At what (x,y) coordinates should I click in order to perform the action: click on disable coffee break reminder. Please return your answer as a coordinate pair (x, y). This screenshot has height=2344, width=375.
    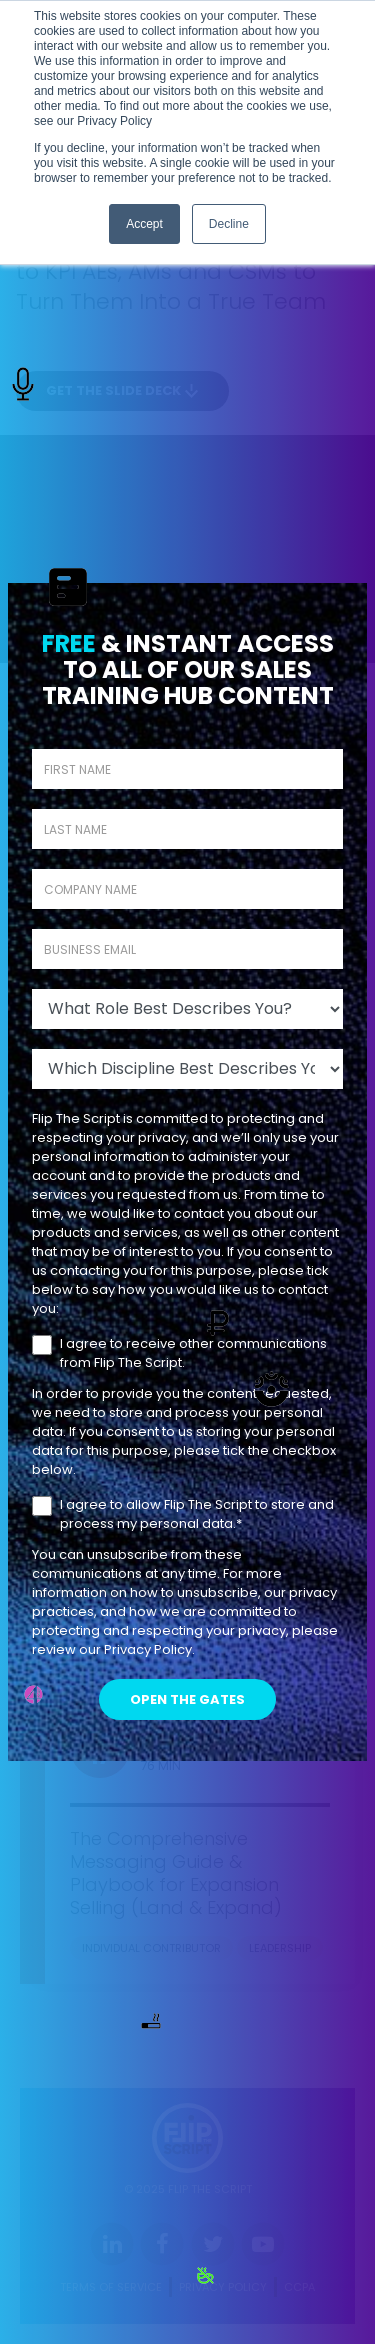
    Looking at the image, I should click on (205, 2275).